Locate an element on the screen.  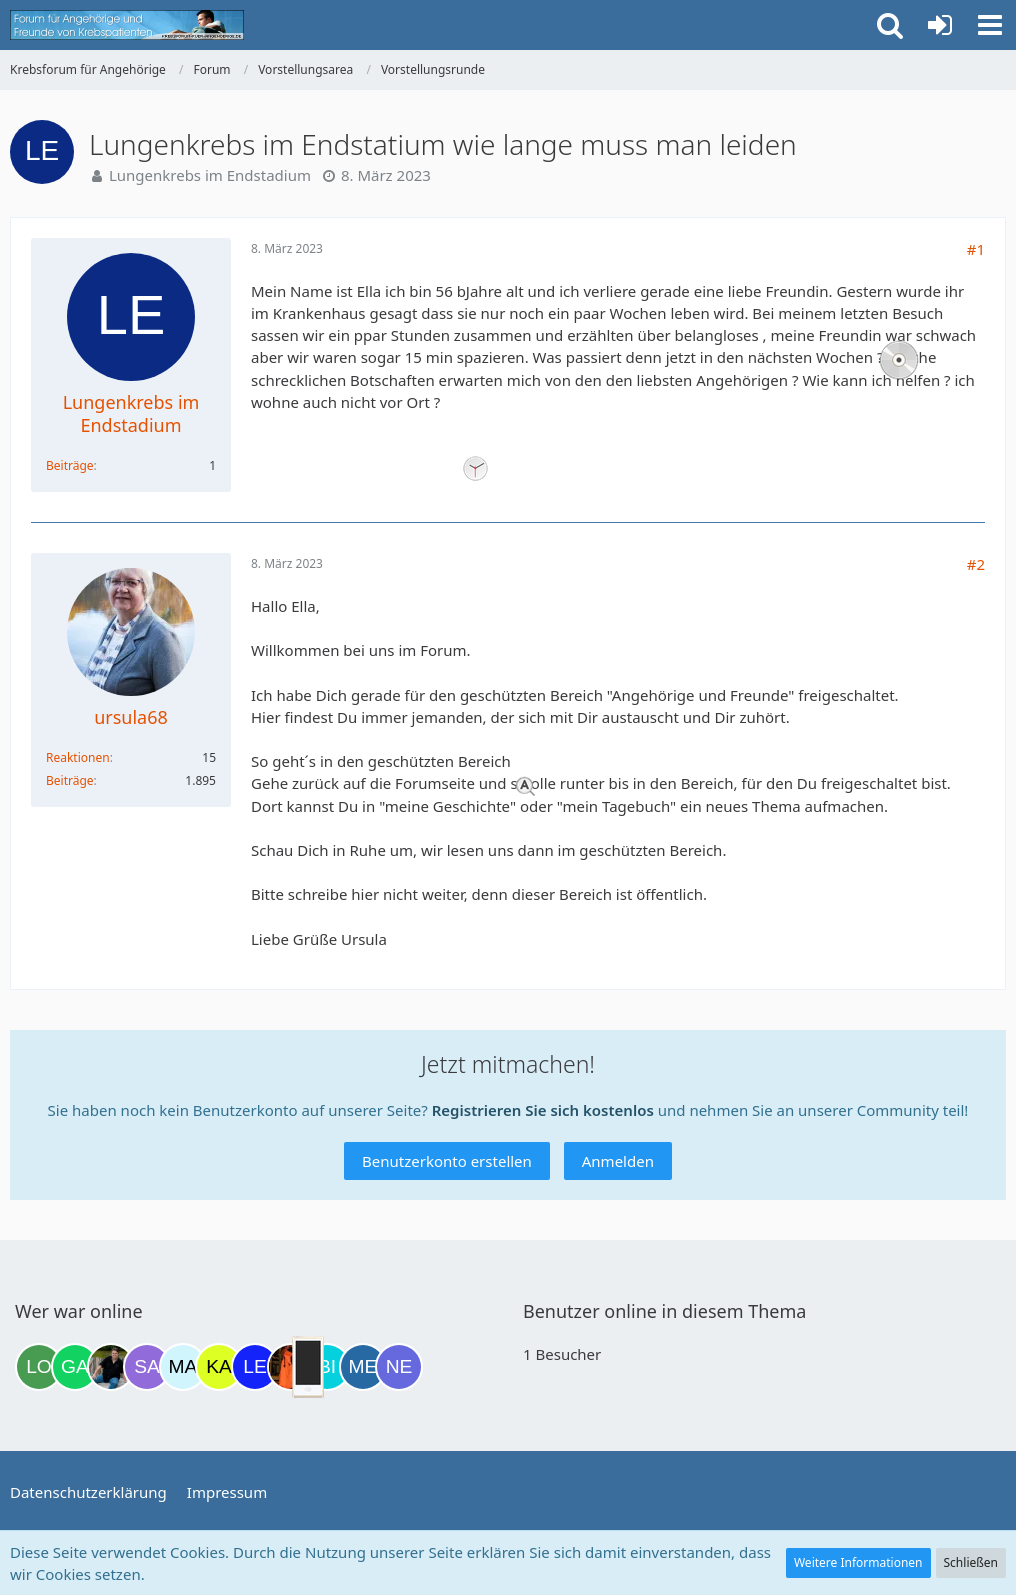
unmount or eject a CD/DVD writer drive is located at coordinates (899, 360).